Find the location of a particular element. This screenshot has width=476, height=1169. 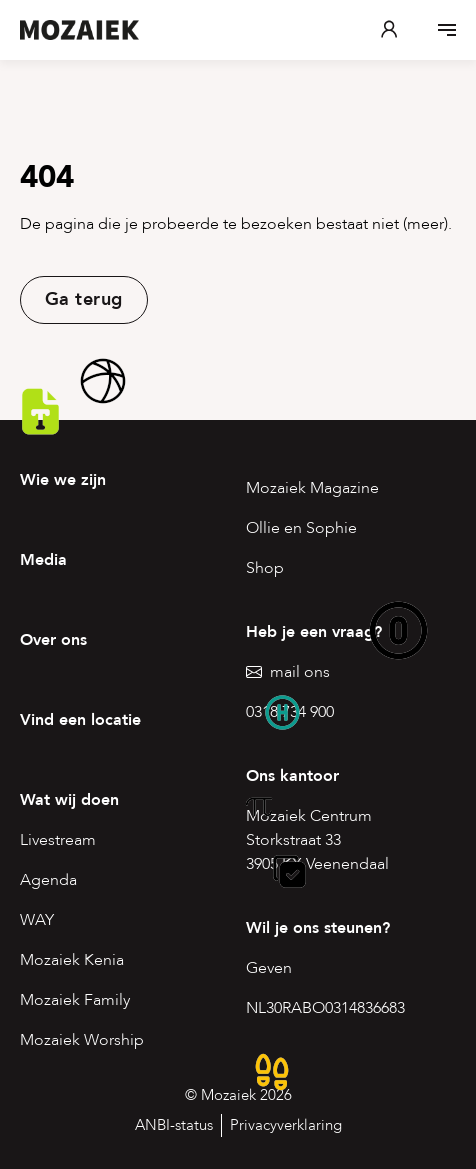

access mathematical constants or formulas is located at coordinates (259, 806).